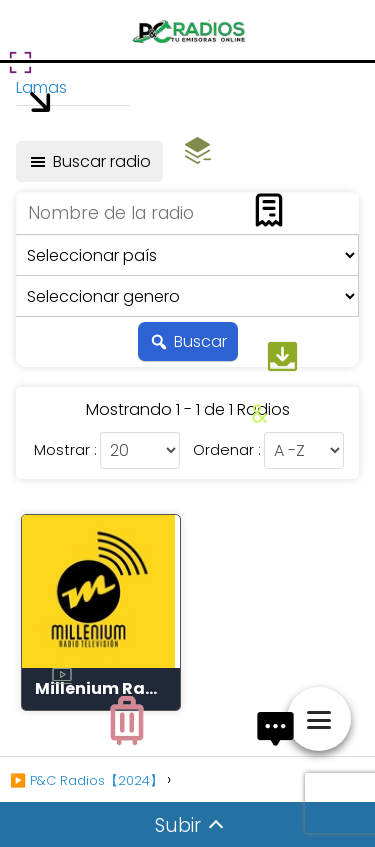  I want to click on insert ampersand symbol or special character, so click(258, 413).